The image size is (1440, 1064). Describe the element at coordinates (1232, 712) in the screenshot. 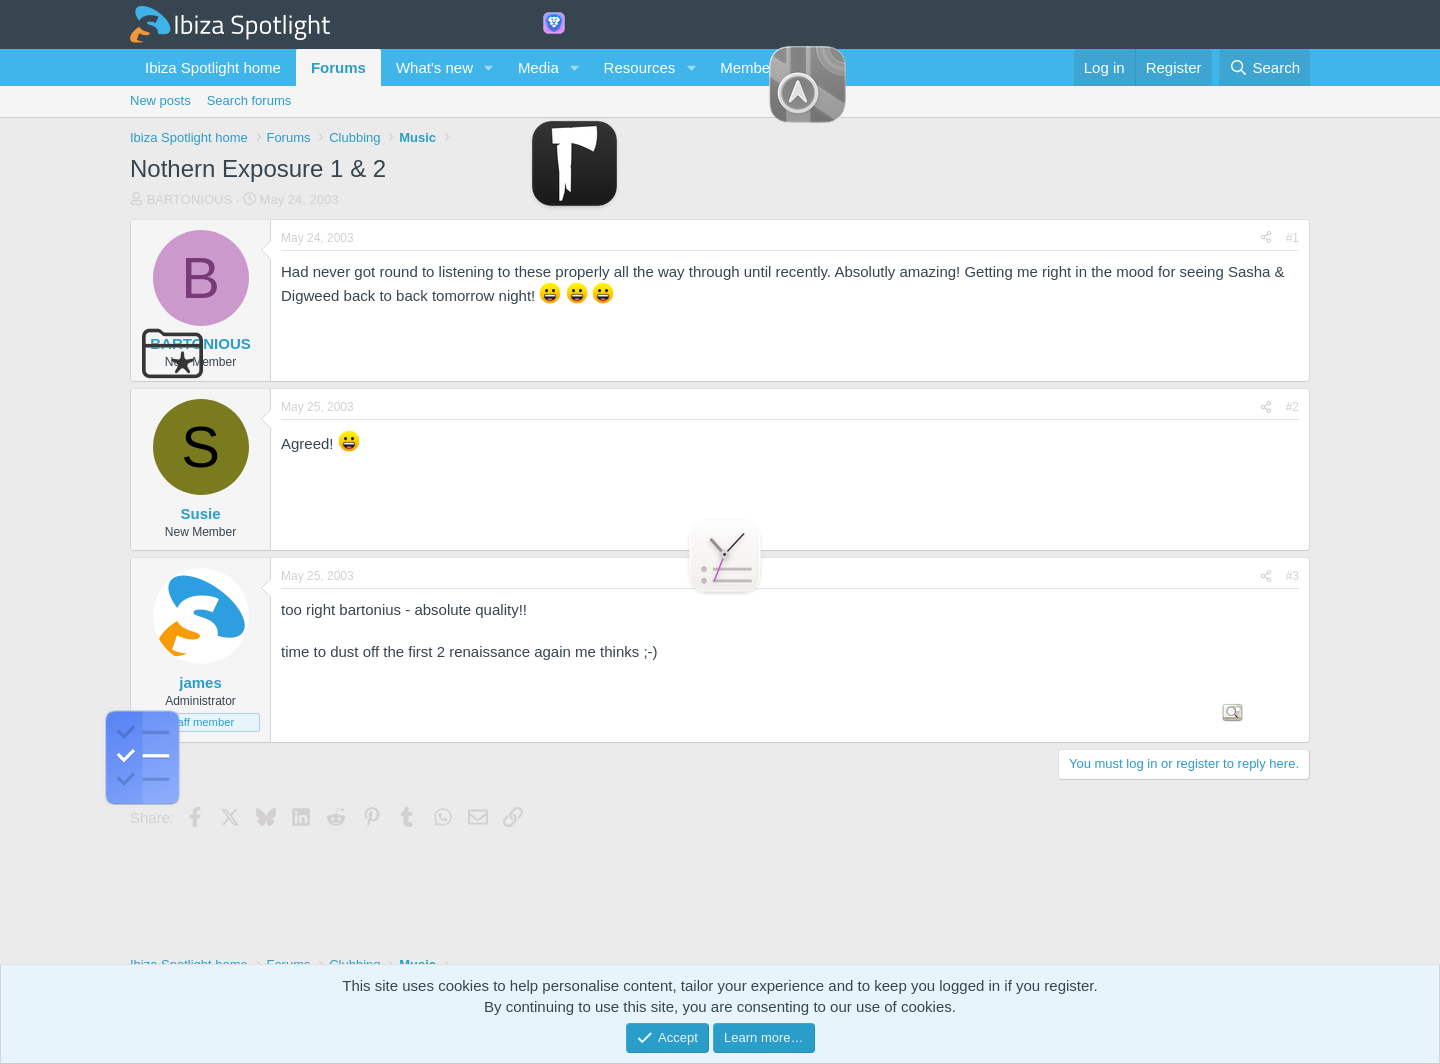

I see `open eye of gnome image viewer` at that location.